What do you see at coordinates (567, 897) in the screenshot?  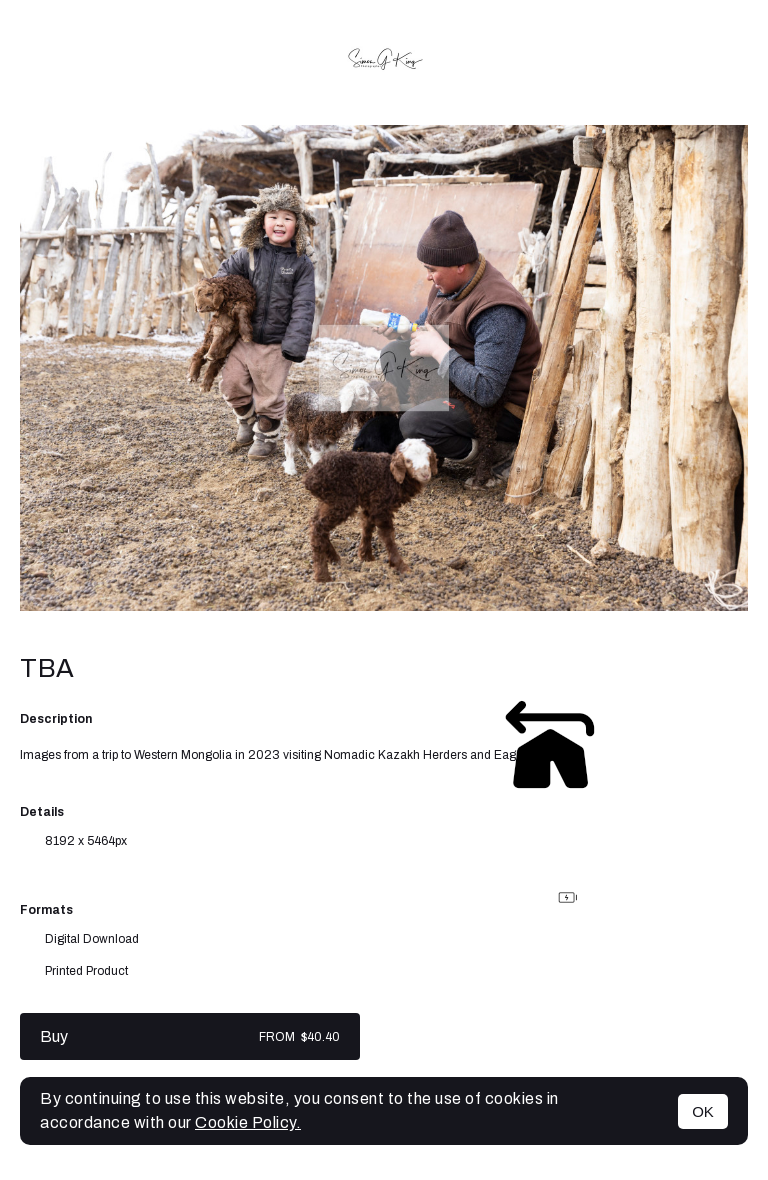 I see `indicates device is currently charging` at bounding box center [567, 897].